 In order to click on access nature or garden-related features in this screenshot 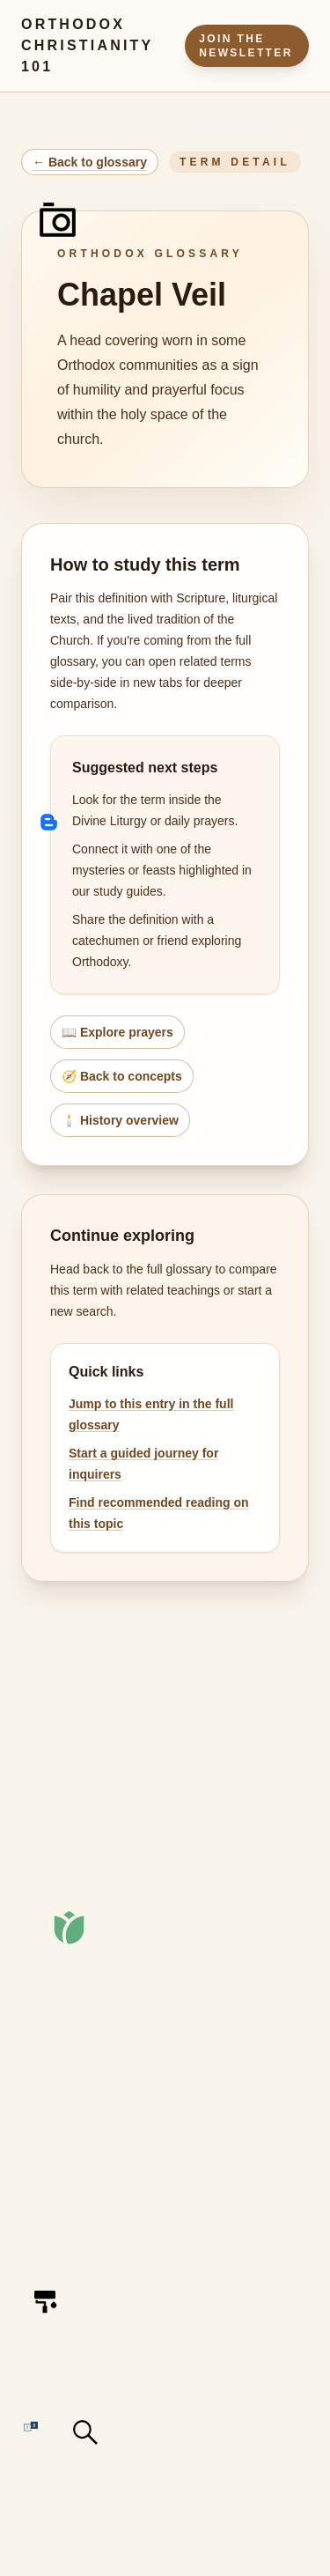, I will do `click(69, 1927)`.